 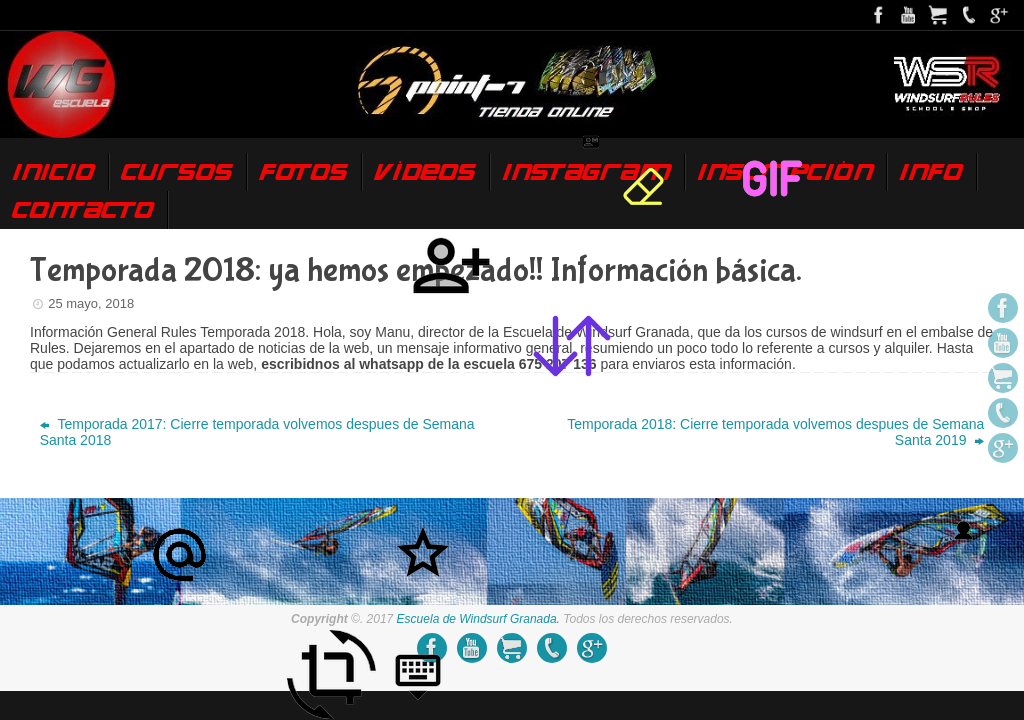 What do you see at coordinates (643, 186) in the screenshot?
I see `erase or clear content` at bounding box center [643, 186].